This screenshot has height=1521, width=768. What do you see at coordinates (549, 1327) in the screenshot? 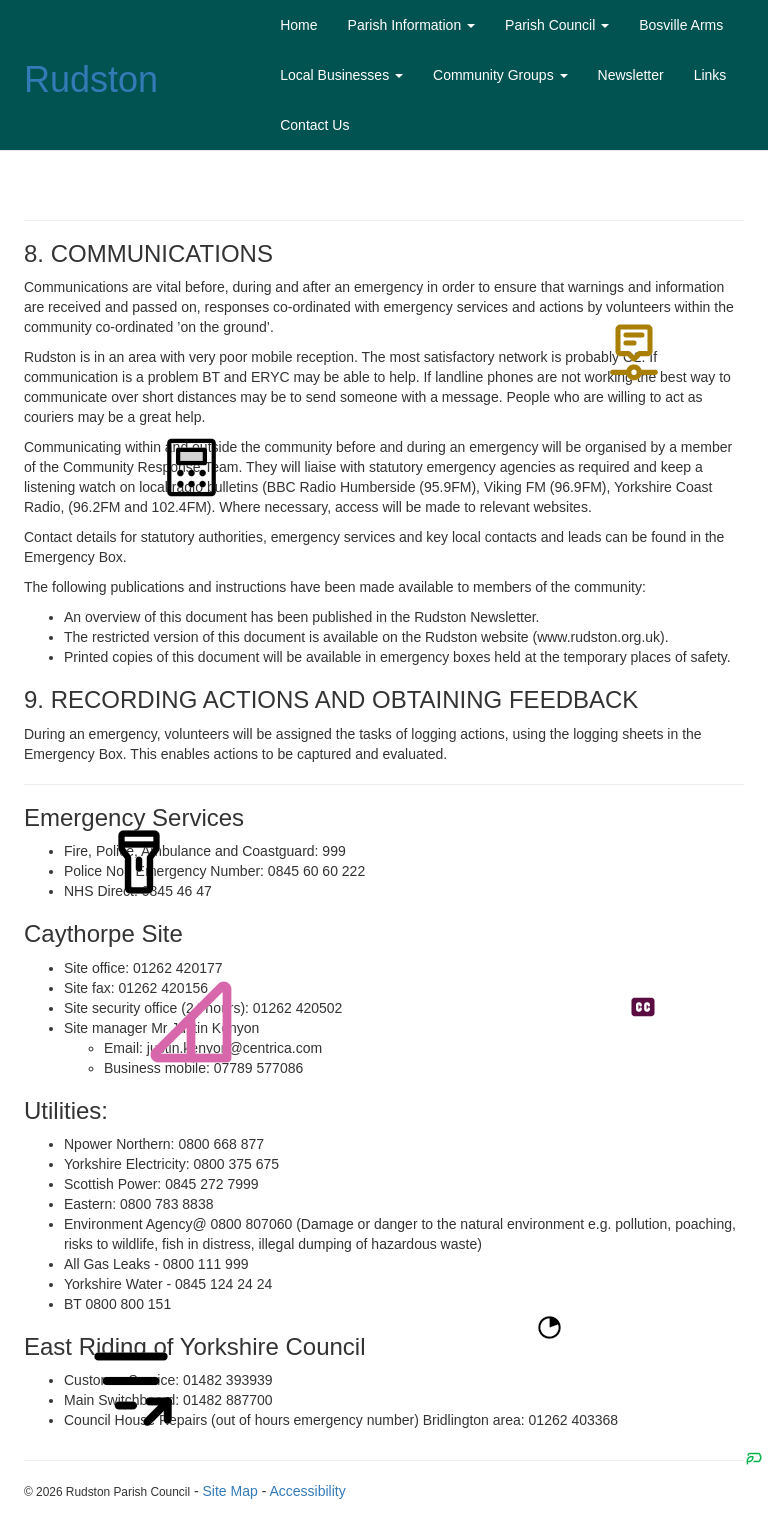
I see `indicates 20% progress or completion` at bounding box center [549, 1327].